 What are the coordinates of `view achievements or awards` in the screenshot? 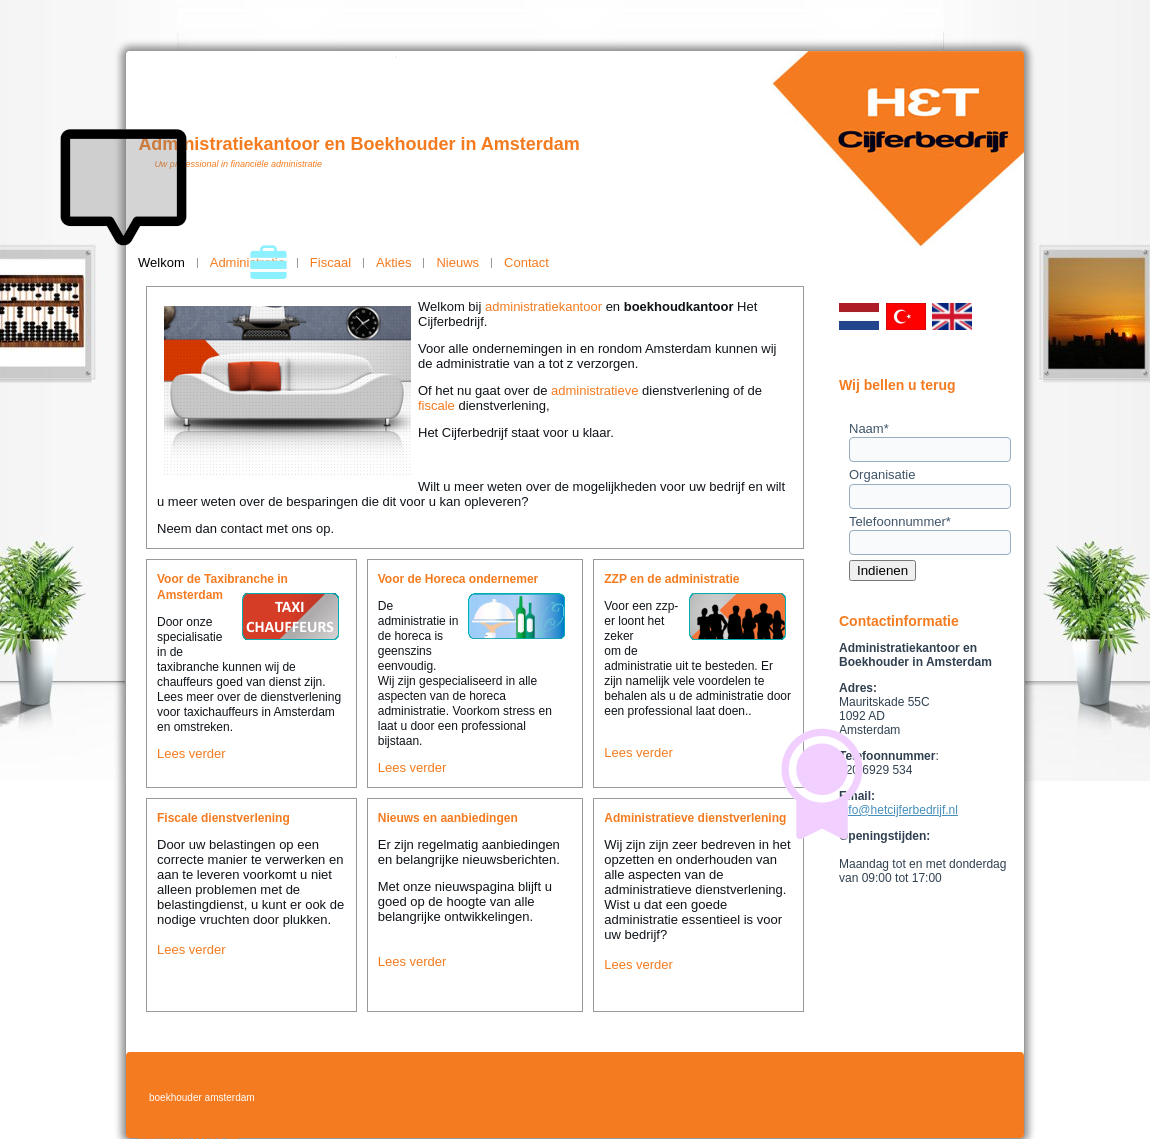 It's located at (822, 784).